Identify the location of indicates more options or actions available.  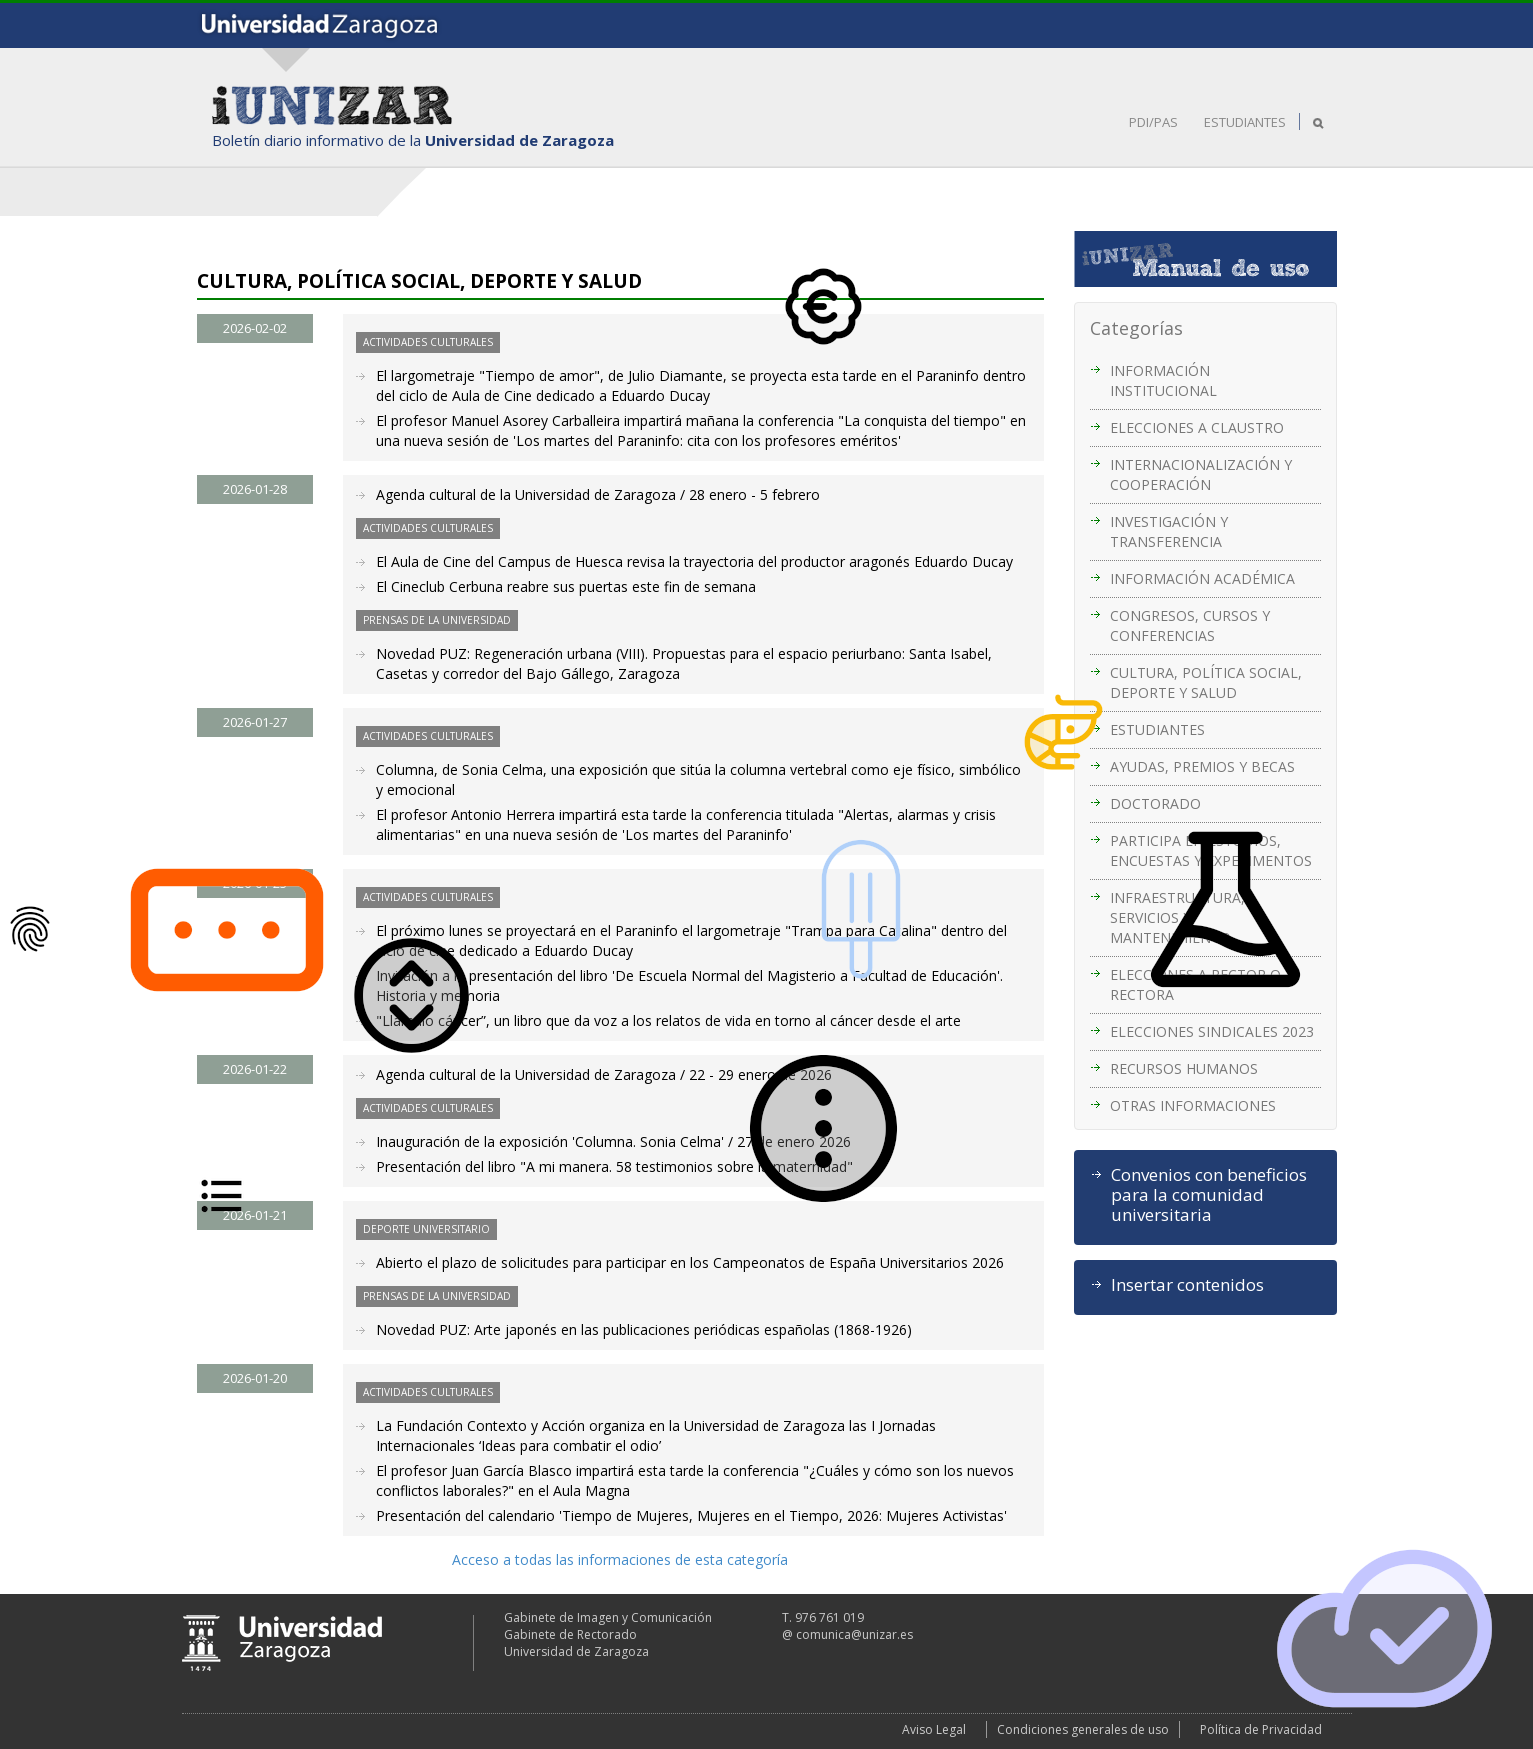
(227, 930).